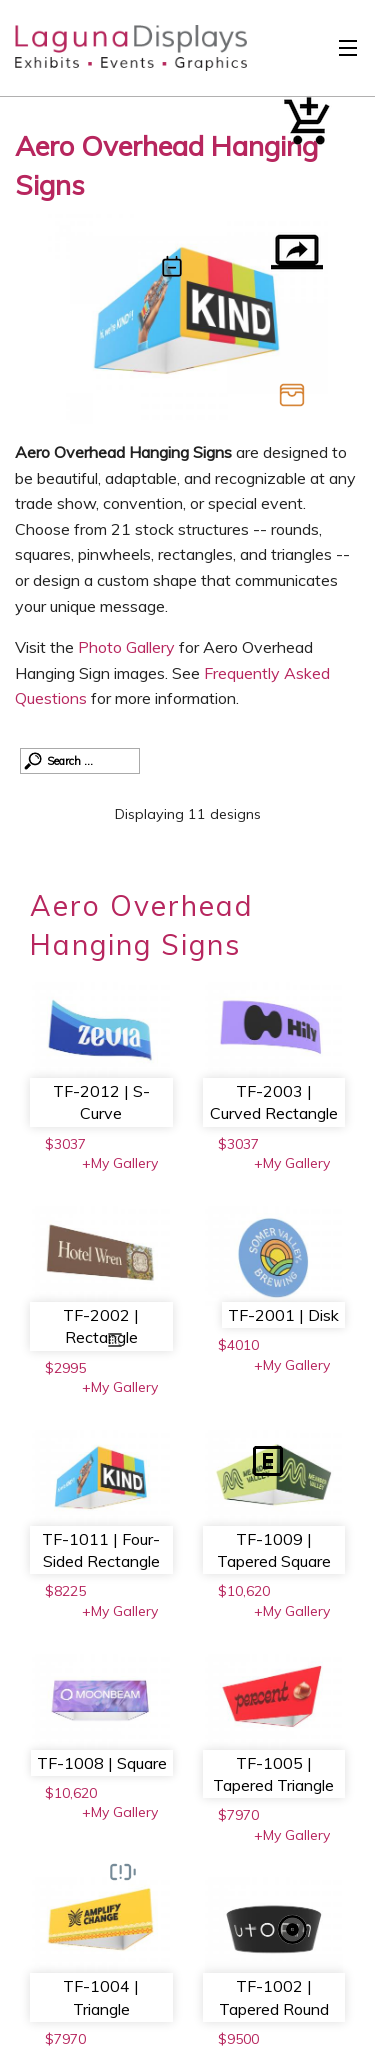  Describe the element at coordinates (115, 1340) in the screenshot. I see `apply linear blur effect to image` at that location.